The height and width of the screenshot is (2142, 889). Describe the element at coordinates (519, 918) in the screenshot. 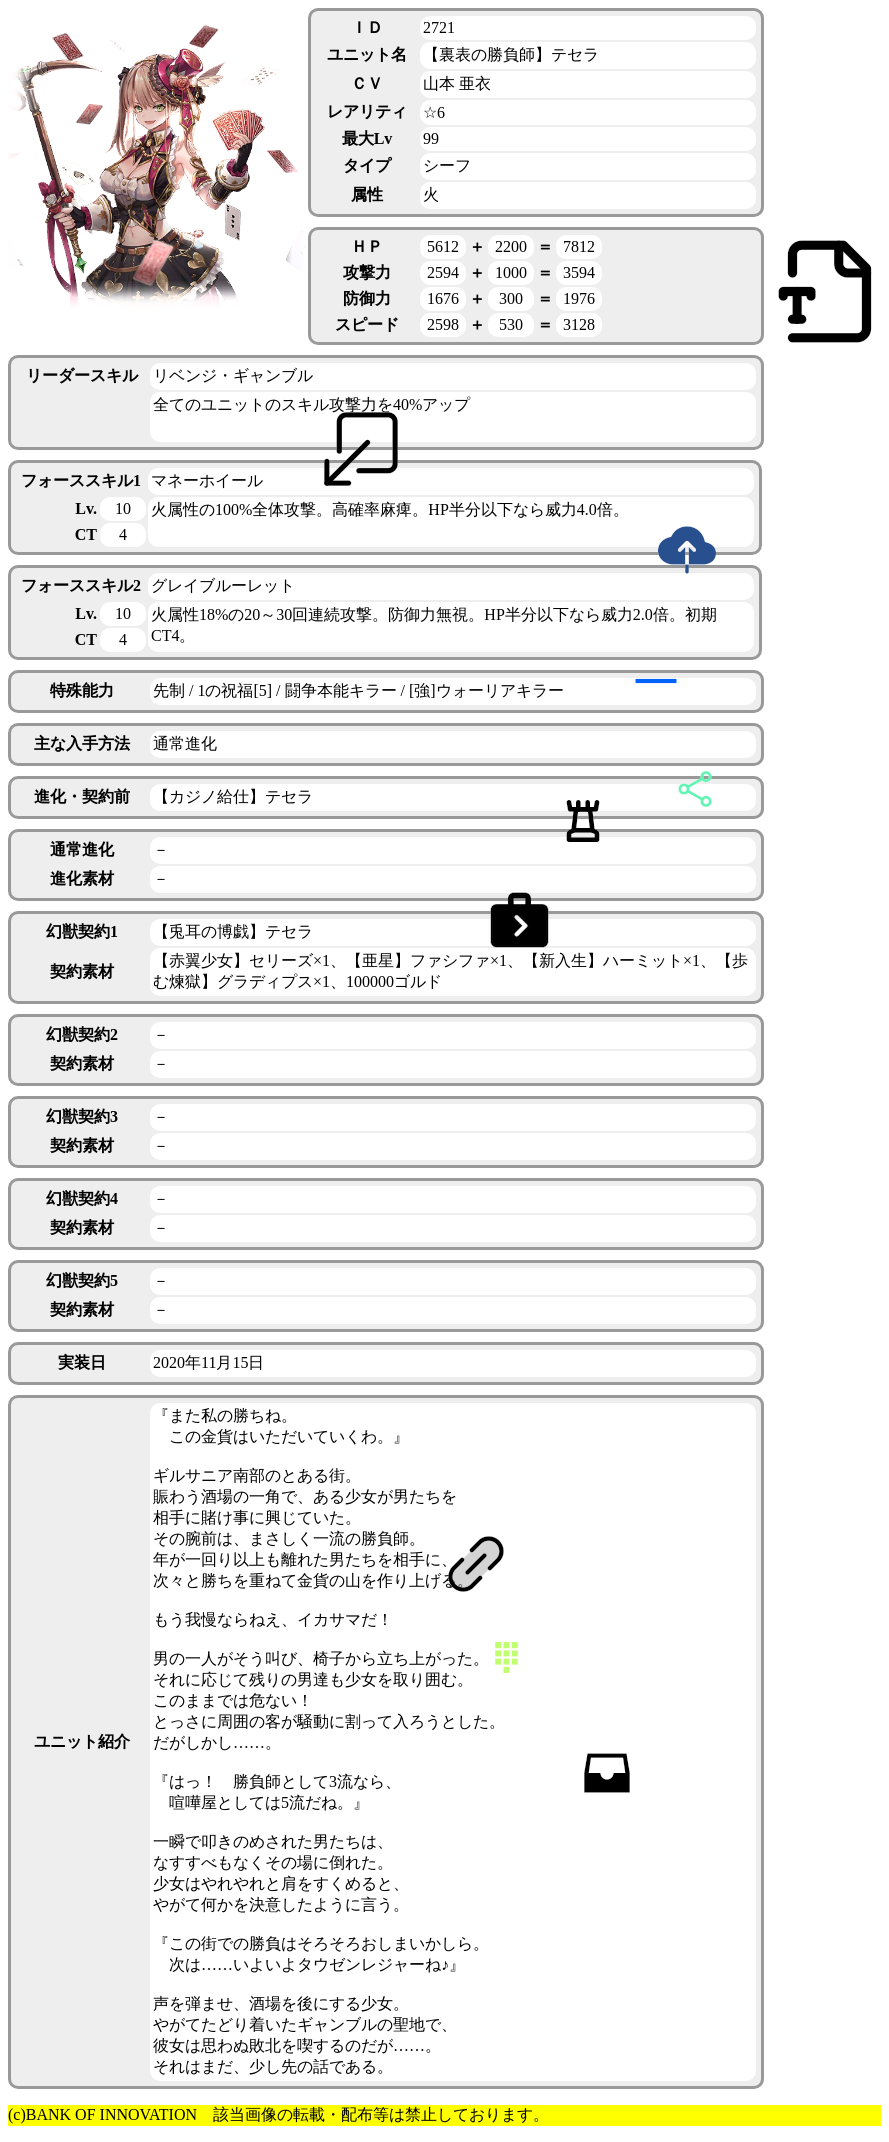

I see `schedule task for next week` at that location.